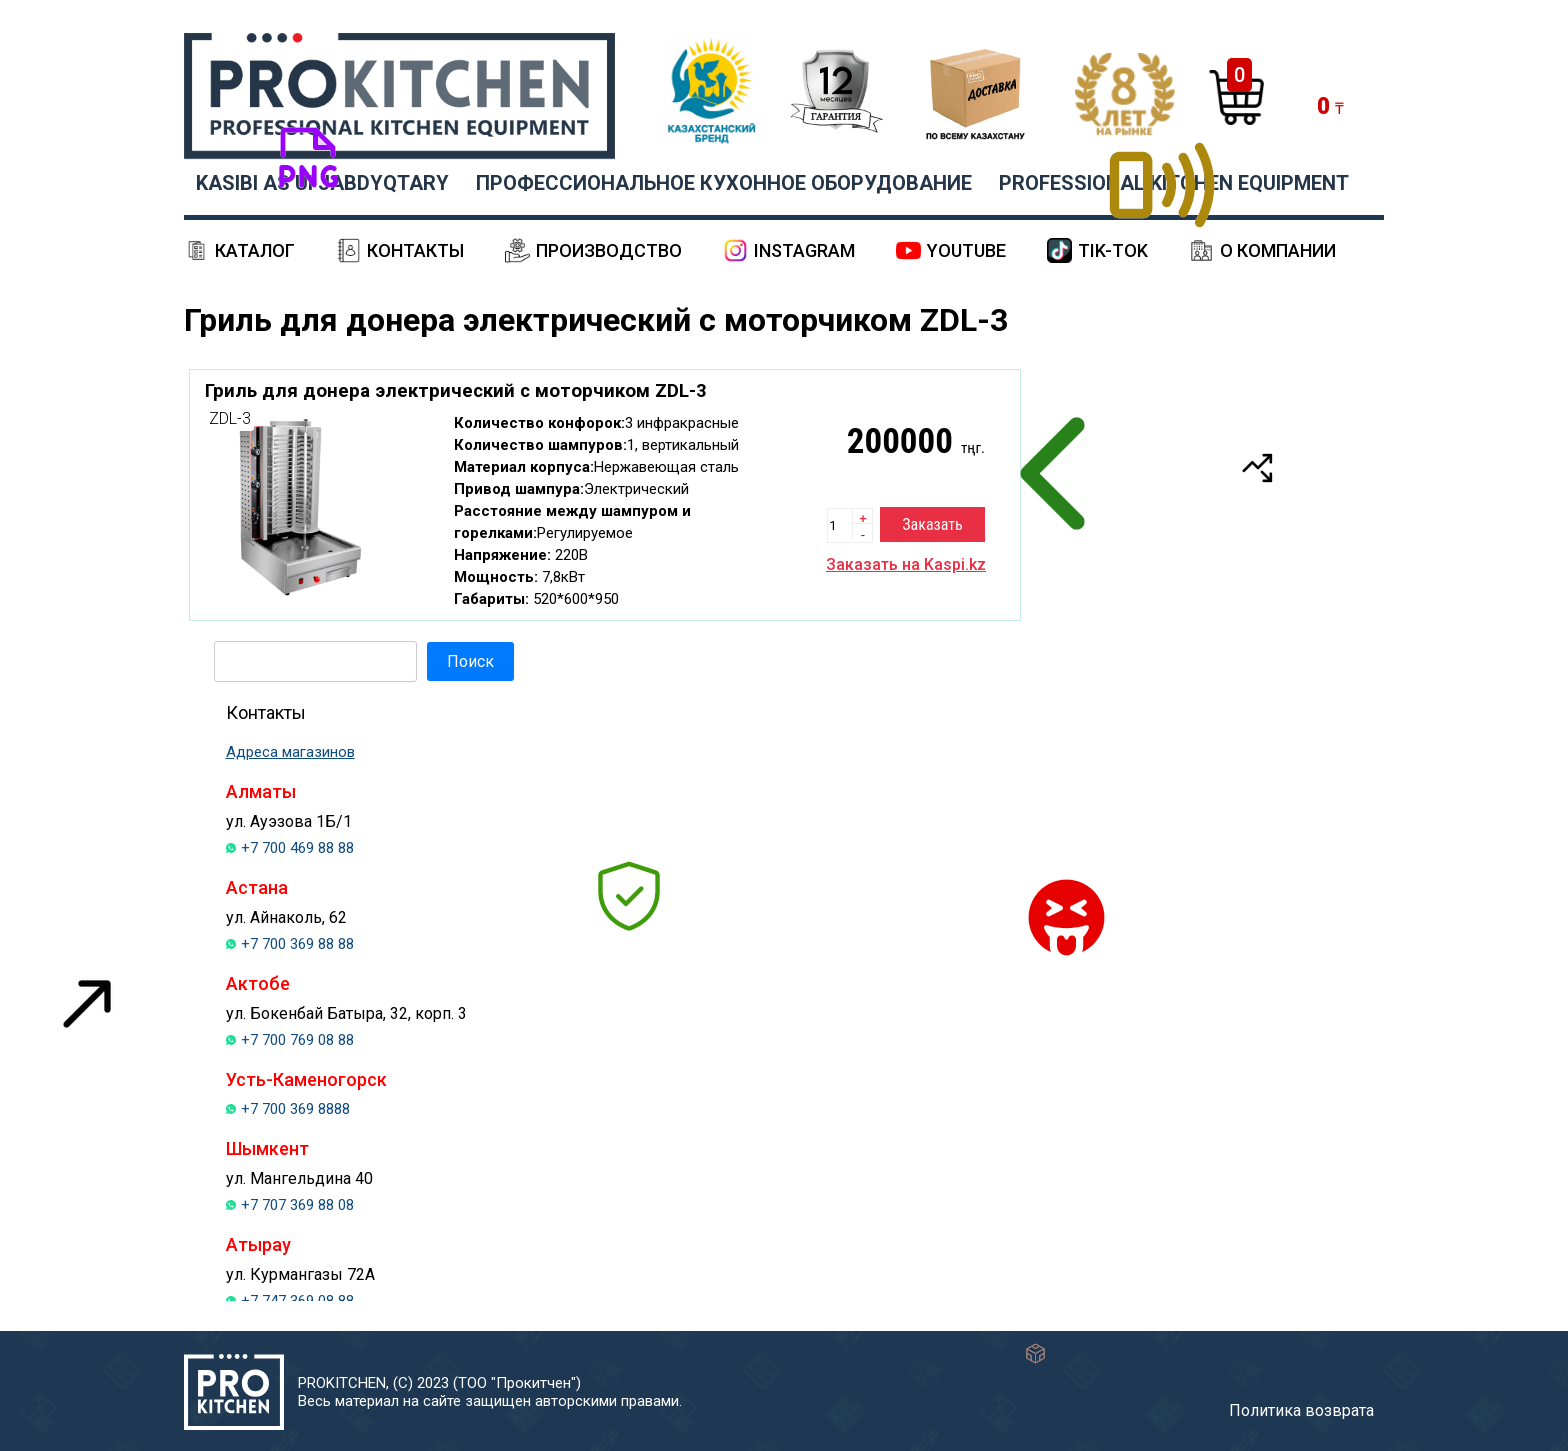 Image resolution: width=1568 pixels, height=1451 pixels. I want to click on tap to pay with your phone, so click(1162, 185).